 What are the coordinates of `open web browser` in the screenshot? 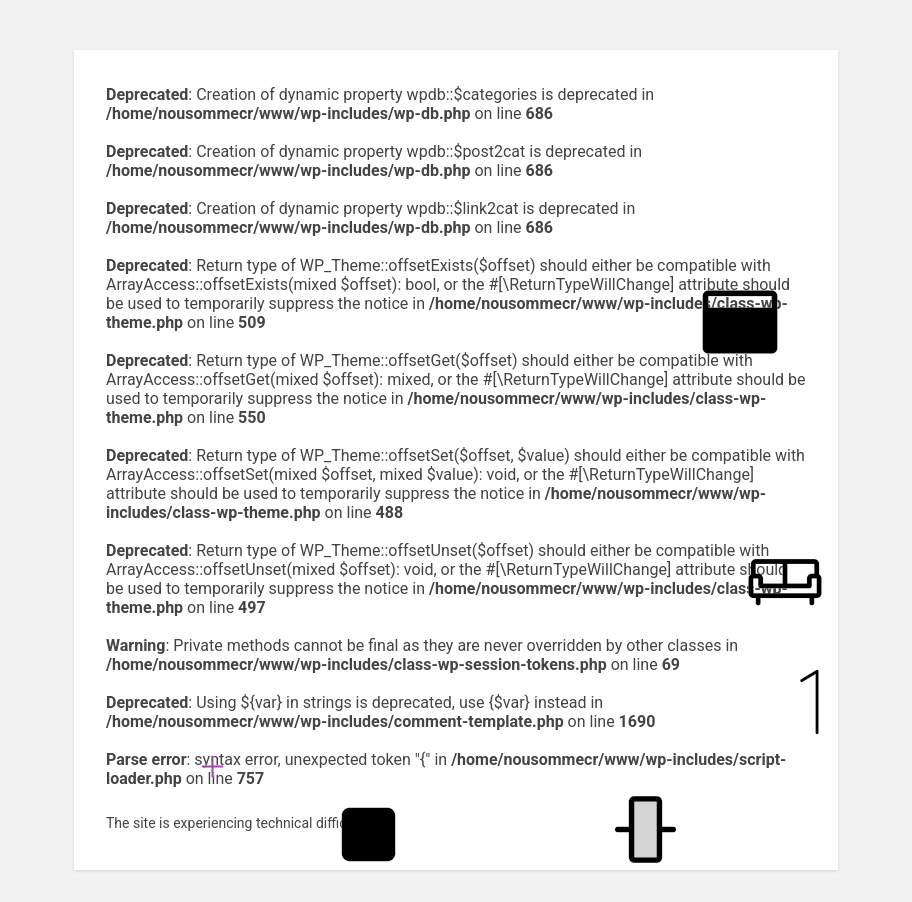 It's located at (740, 322).